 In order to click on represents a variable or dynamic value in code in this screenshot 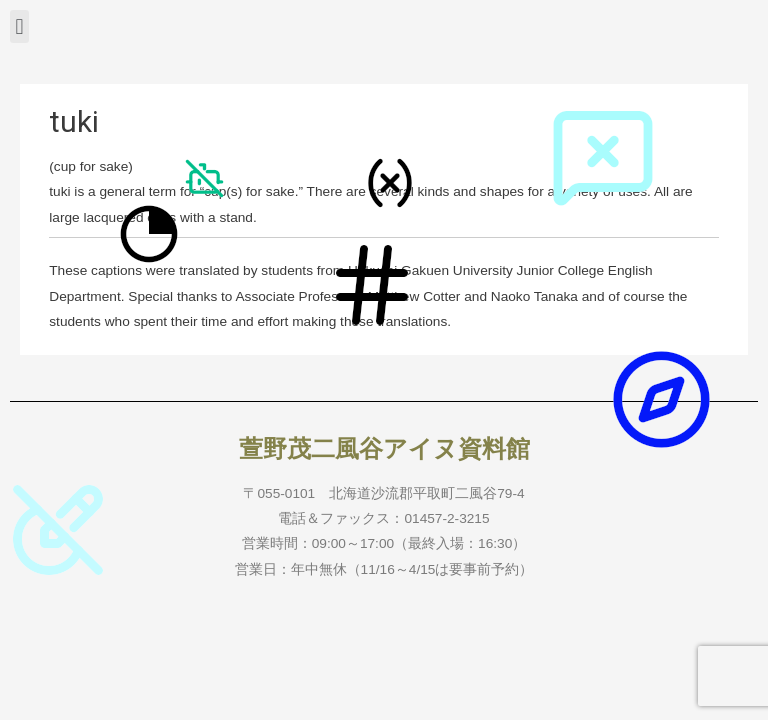, I will do `click(390, 183)`.